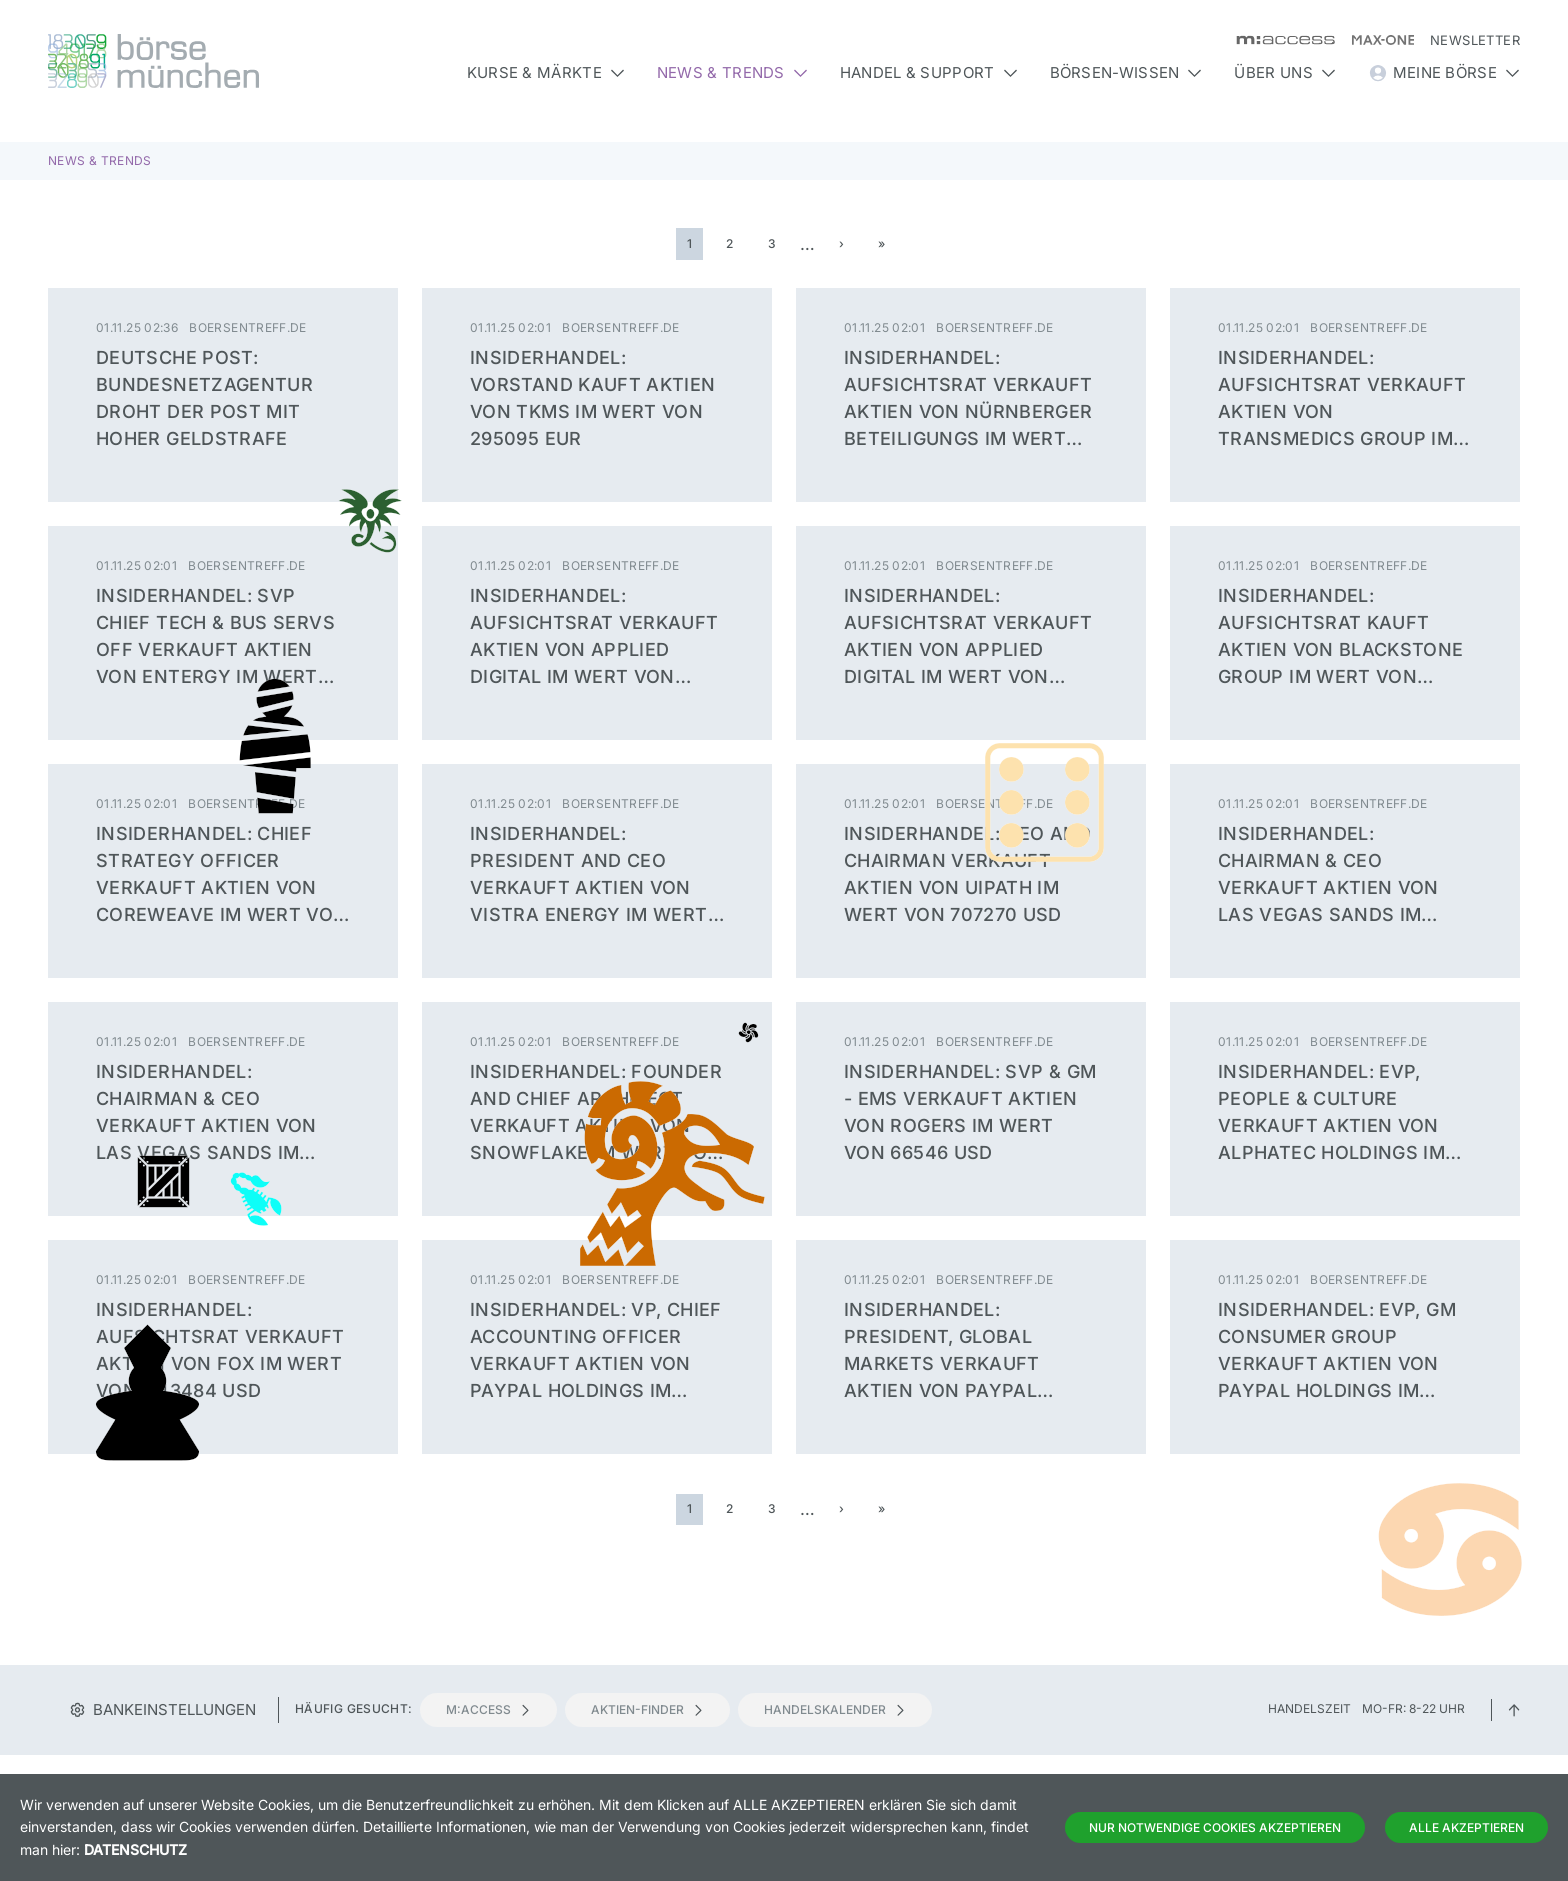  What do you see at coordinates (1044, 802) in the screenshot?
I see `indicates a dice roll result of six` at bounding box center [1044, 802].